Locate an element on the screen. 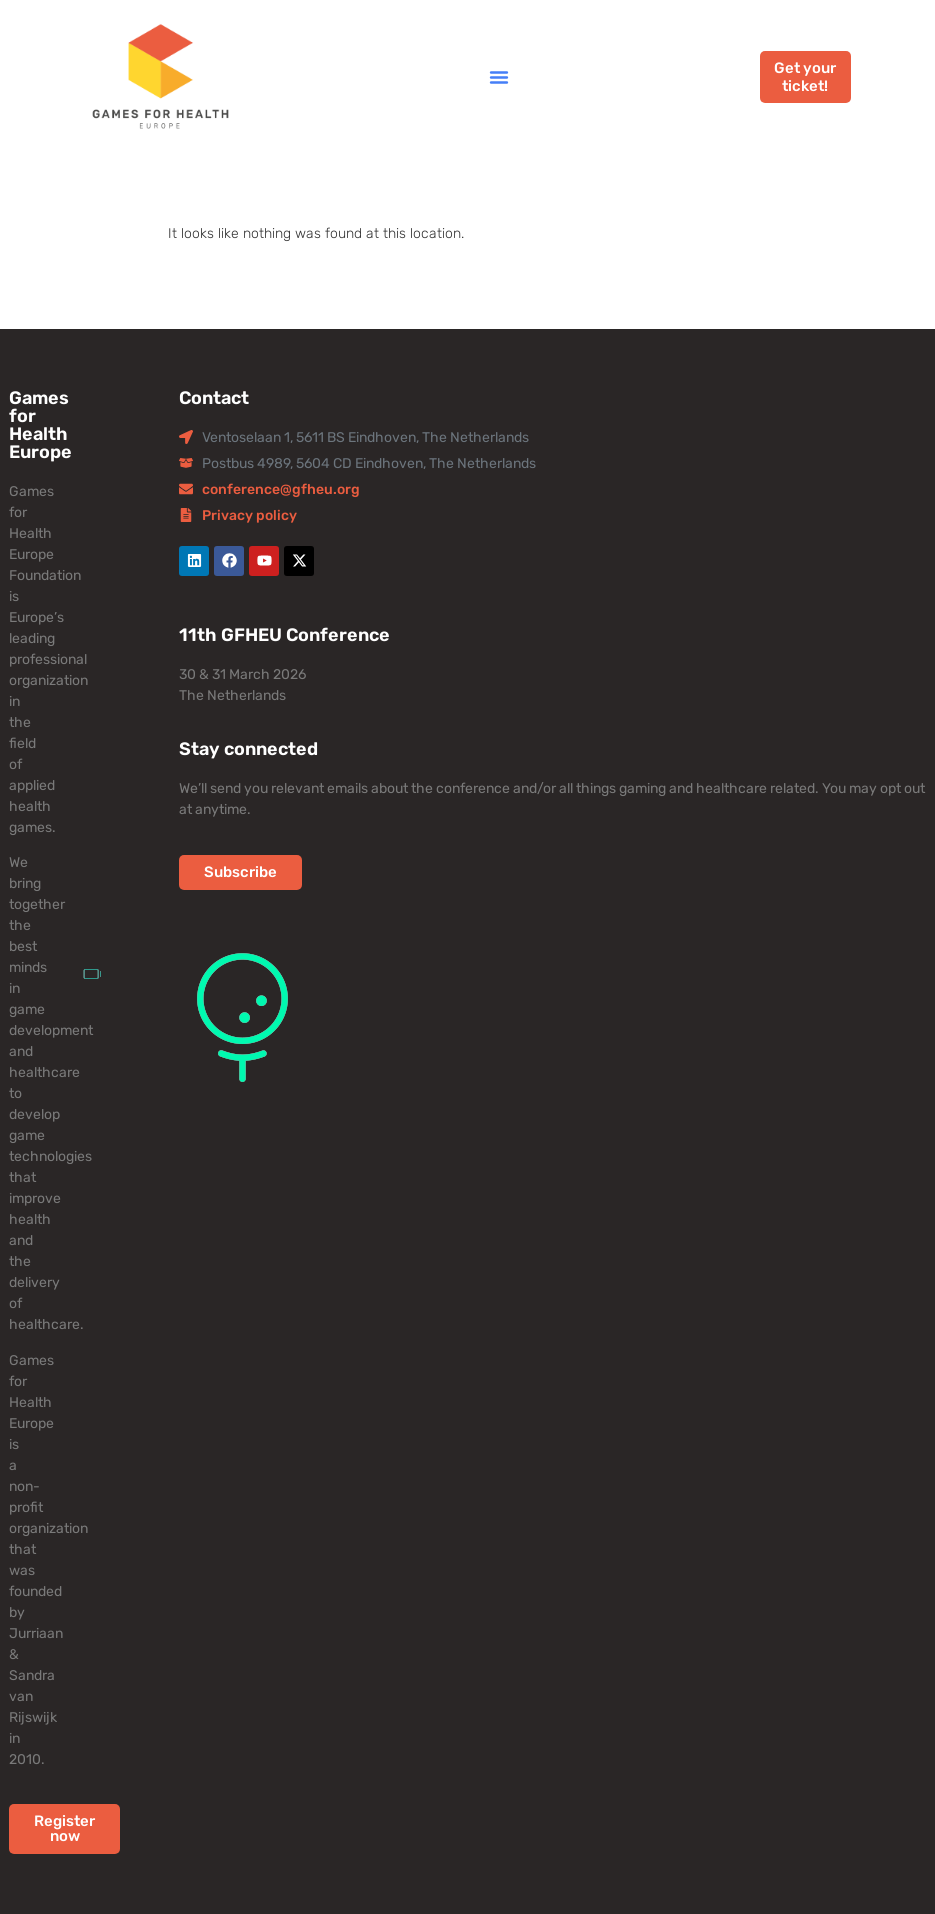  indicates battery is empty or depleted is located at coordinates (92, 974).